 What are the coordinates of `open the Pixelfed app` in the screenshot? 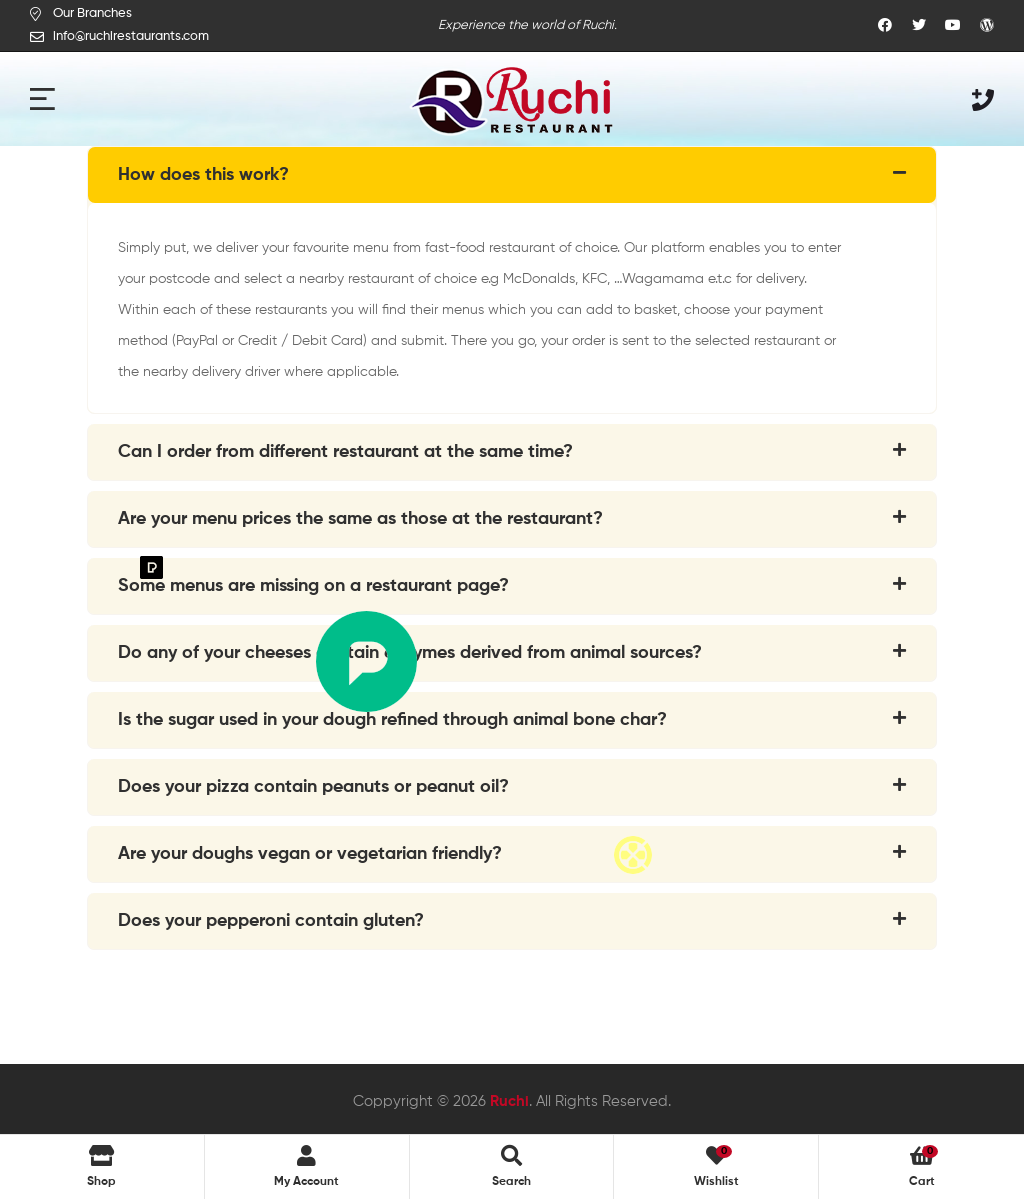 It's located at (366, 661).